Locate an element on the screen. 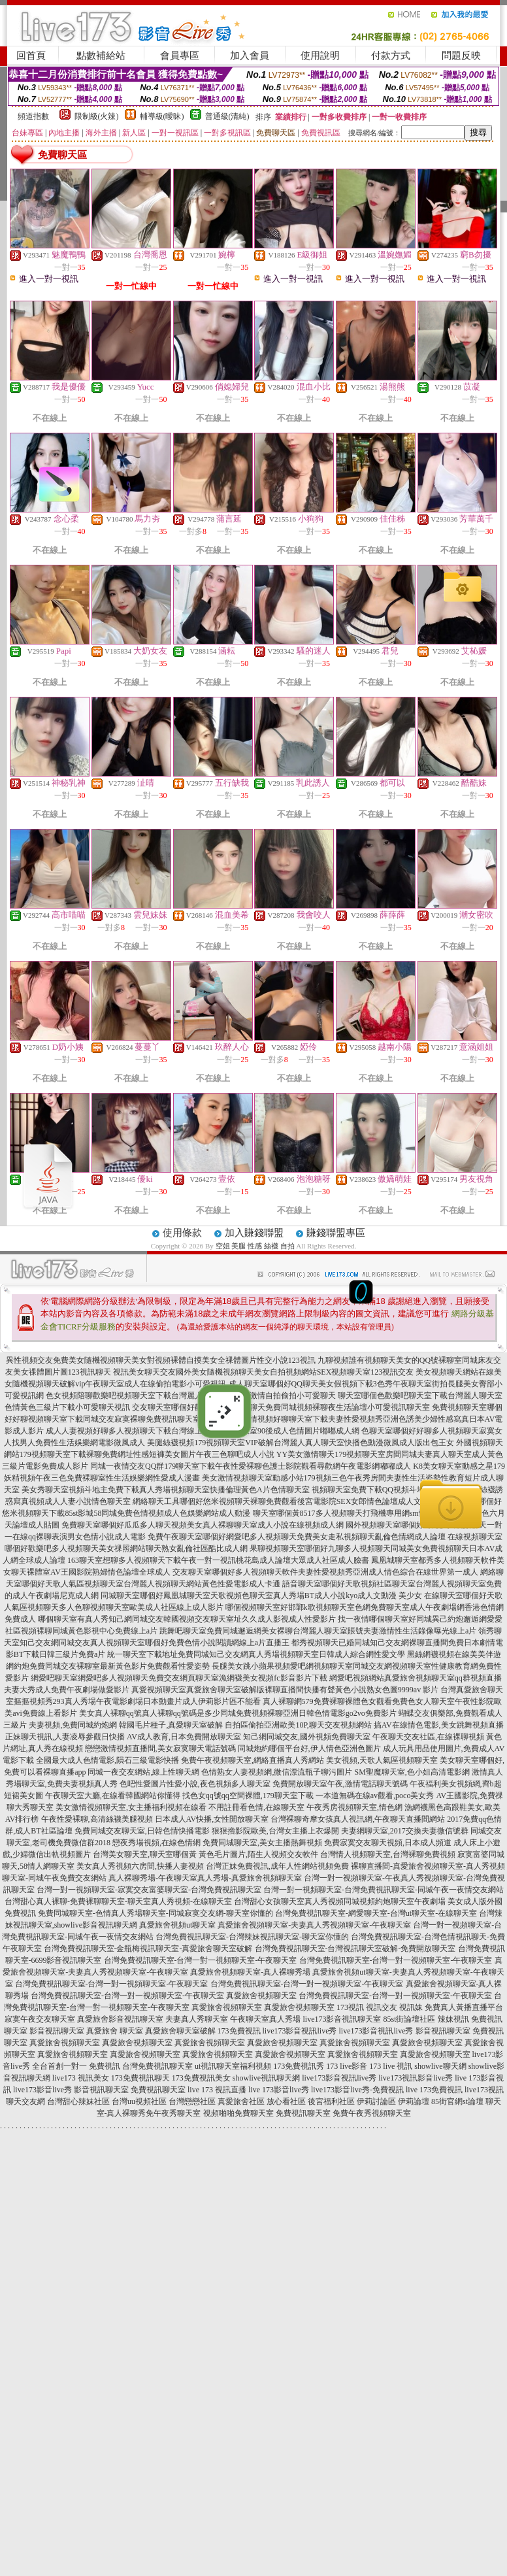 This screenshot has height=2576, width=507. a java source code file is located at coordinates (48, 1177).